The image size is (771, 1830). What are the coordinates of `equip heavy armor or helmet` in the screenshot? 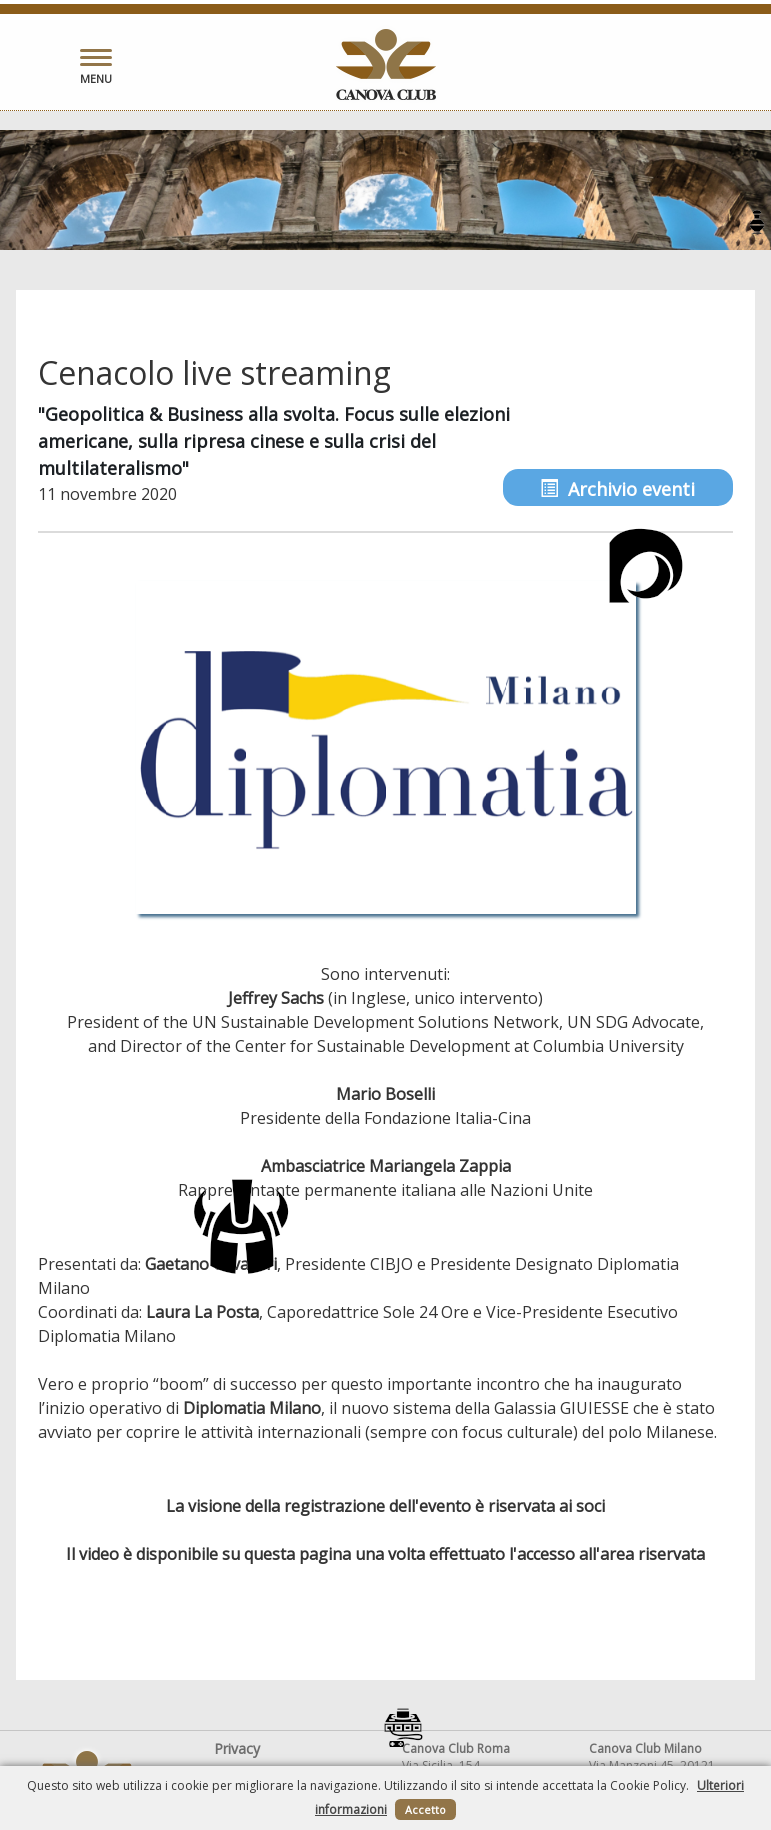 It's located at (241, 1227).